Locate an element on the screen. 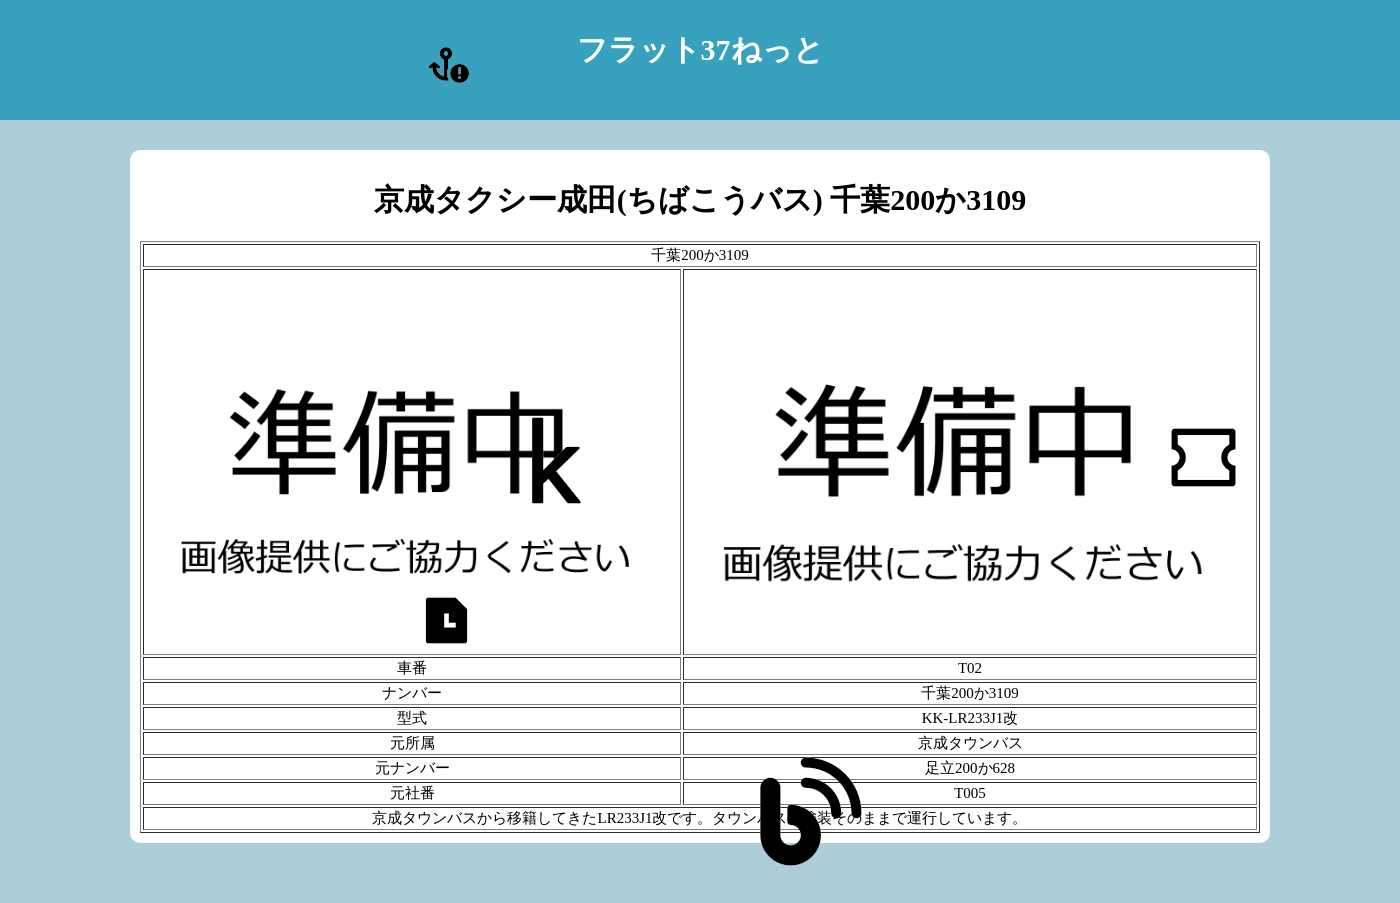 The width and height of the screenshot is (1400, 903). view file version history is located at coordinates (446, 620).